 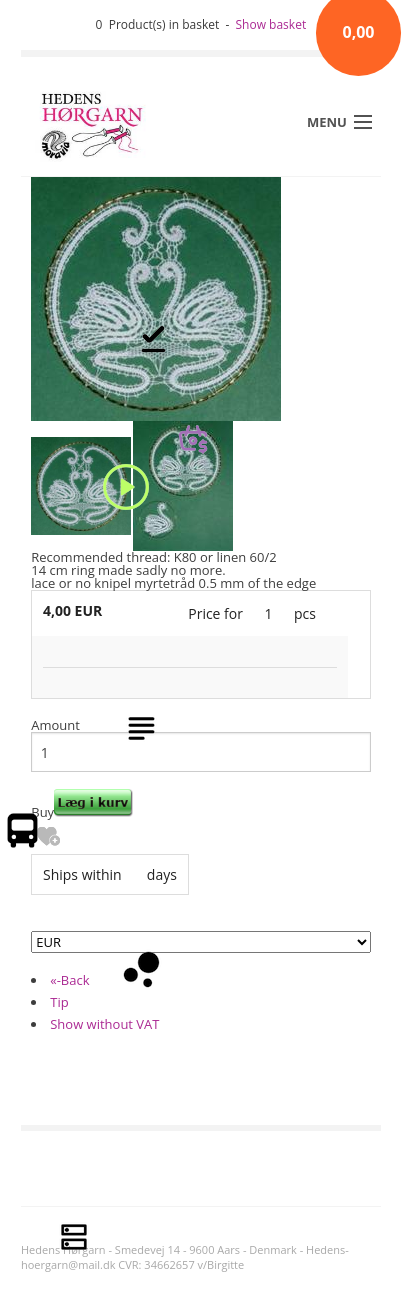 I want to click on play media or video content, so click(x=126, y=487).